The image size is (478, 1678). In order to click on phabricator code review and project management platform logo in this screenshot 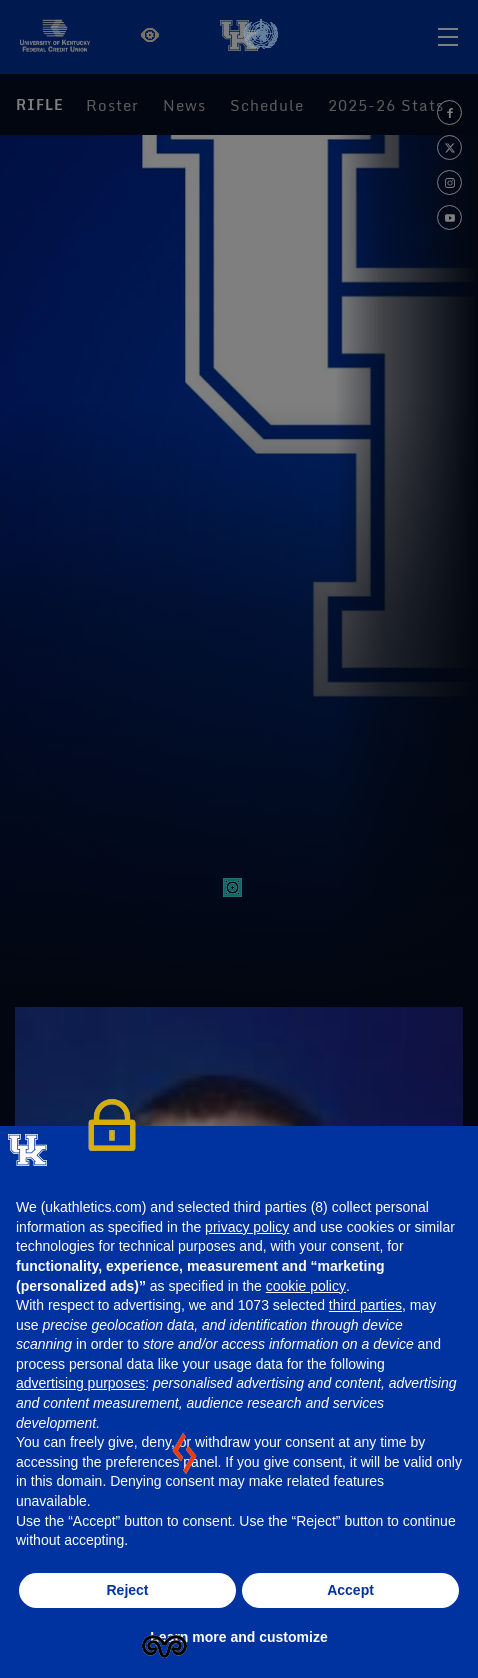, I will do `click(150, 35)`.